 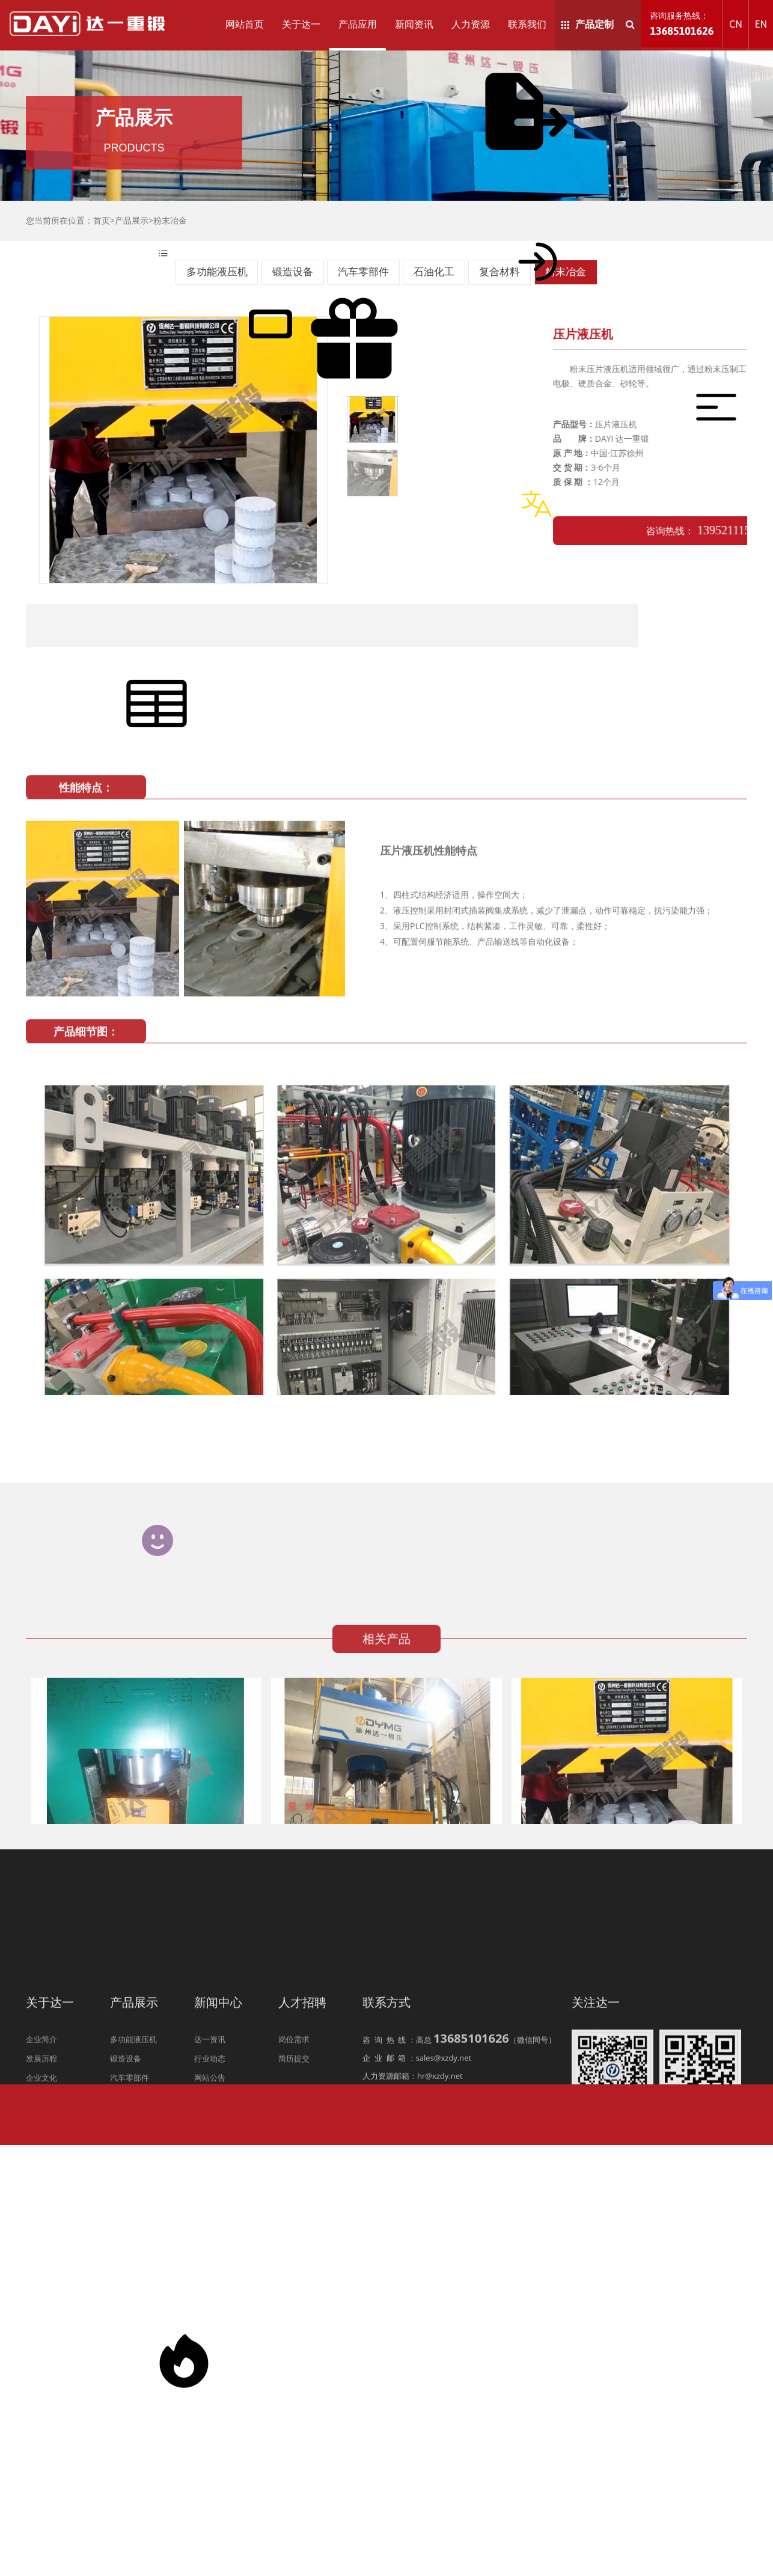 I want to click on view items in a bulleted list format, so click(x=163, y=253).